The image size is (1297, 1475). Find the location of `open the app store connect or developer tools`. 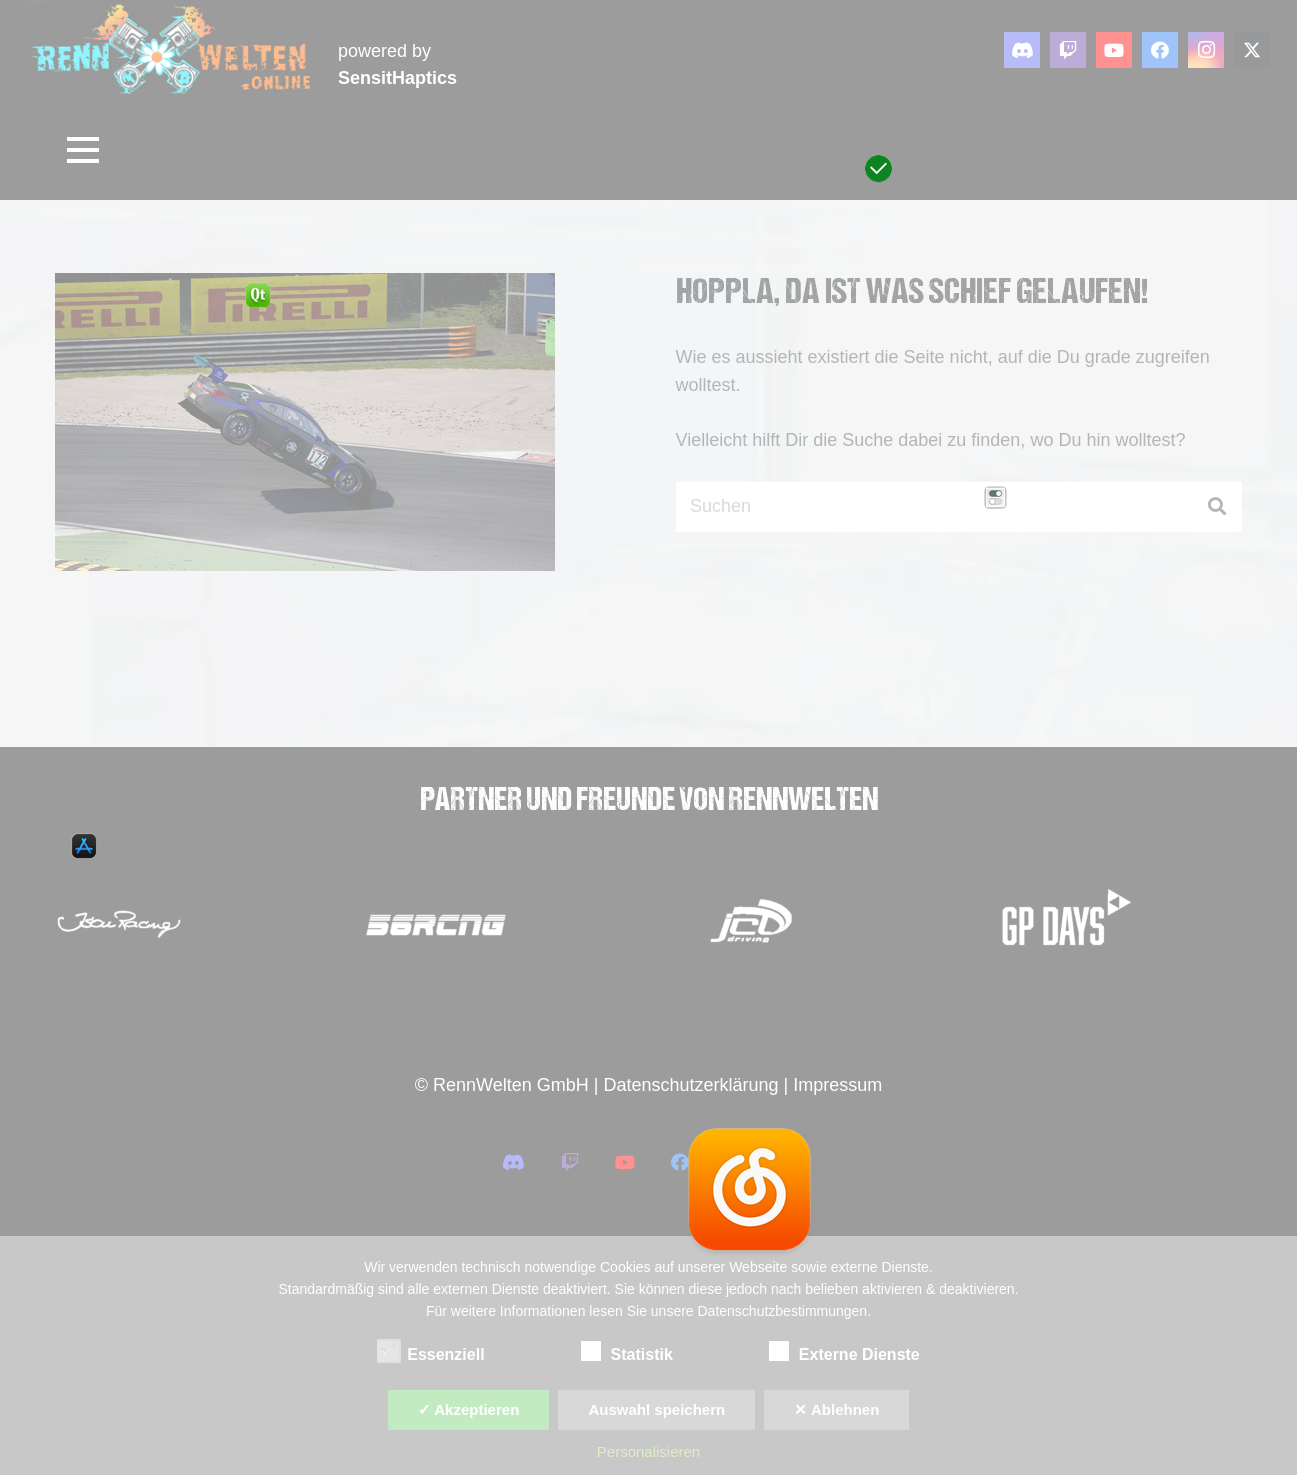

open the app store connect or developer tools is located at coordinates (84, 846).